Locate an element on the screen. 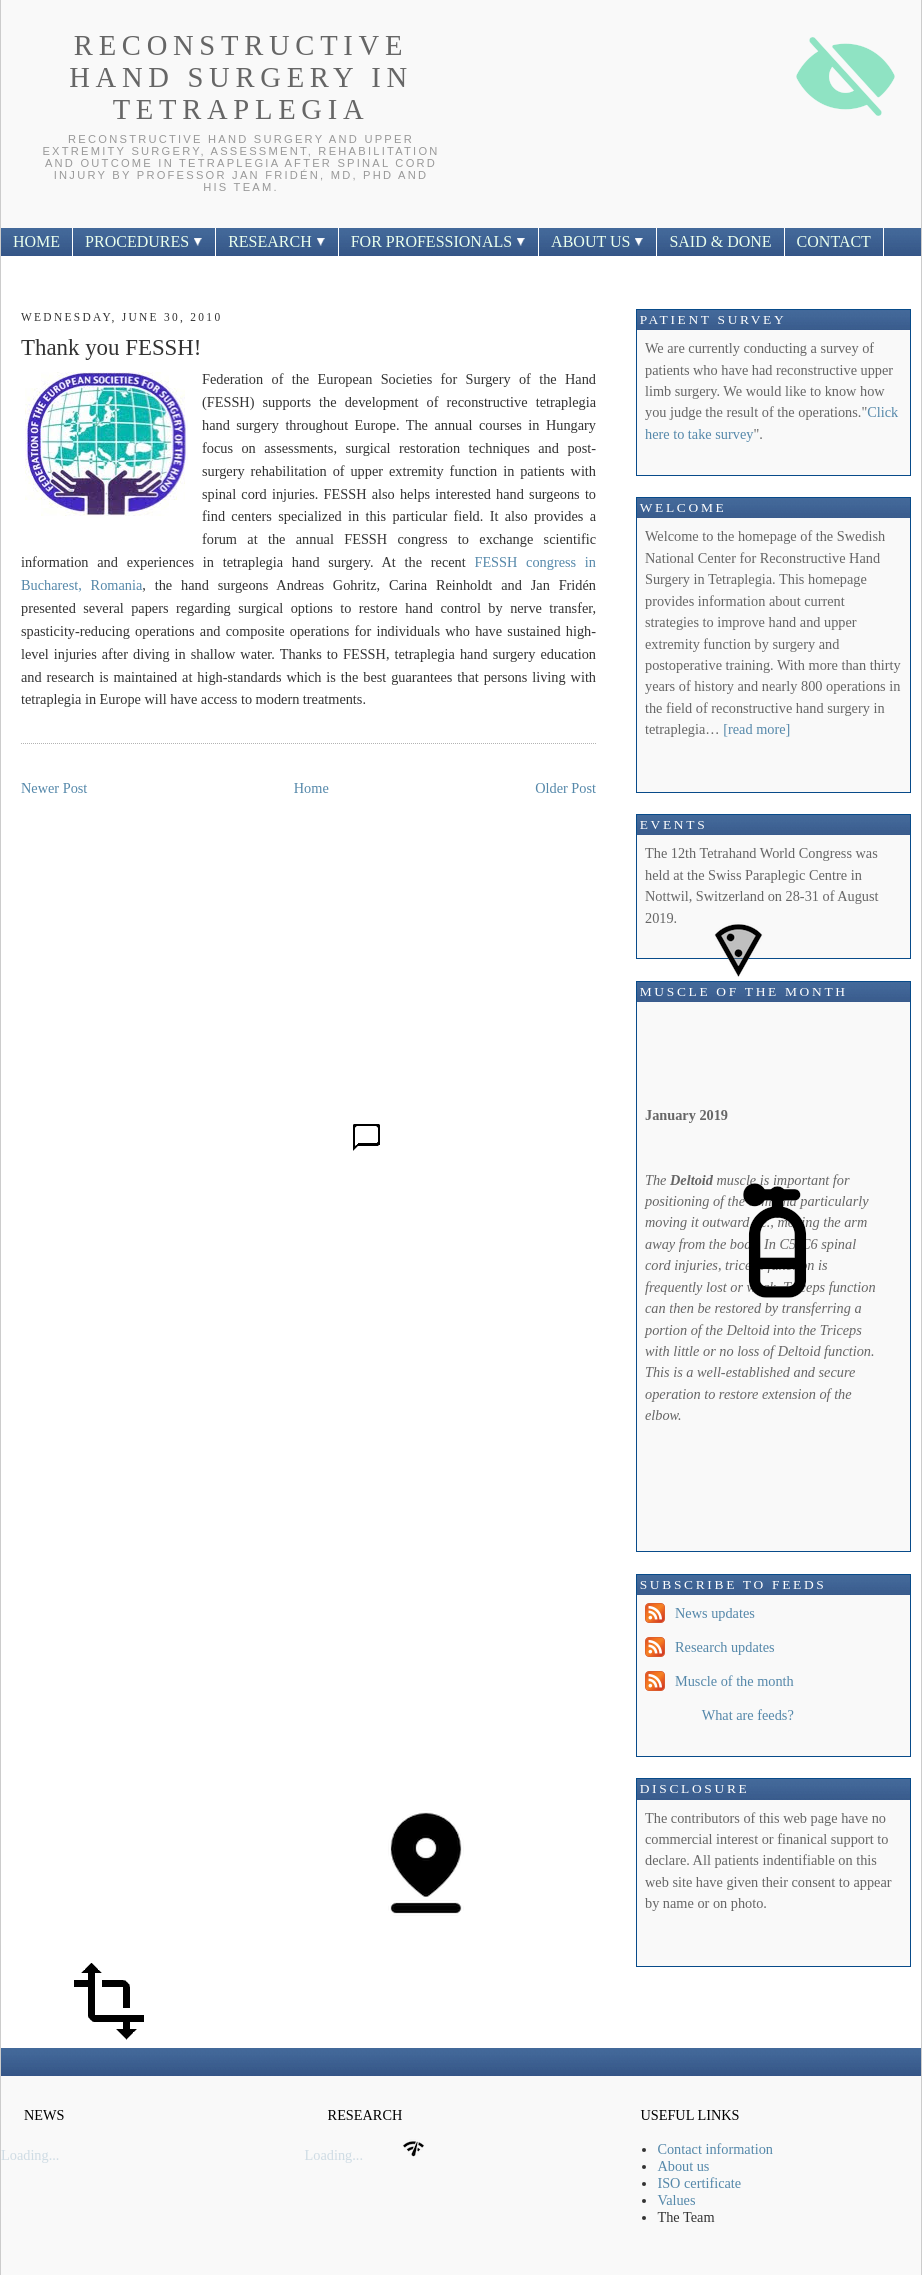  find nearby pizza restaurants is located at coordinates (738, 950).